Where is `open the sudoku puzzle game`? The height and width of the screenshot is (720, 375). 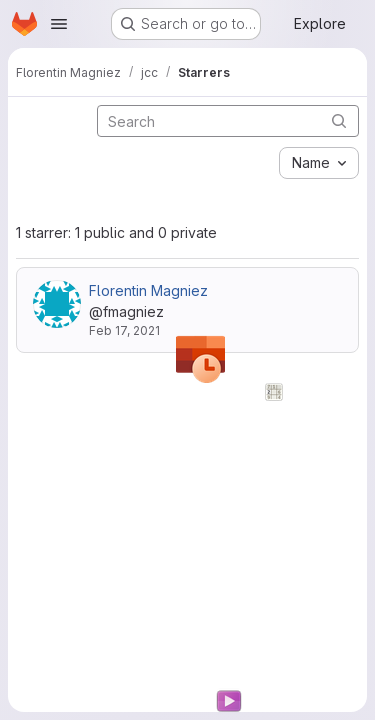 open the sudoku puzzle game is located at coordinates (274, 392).